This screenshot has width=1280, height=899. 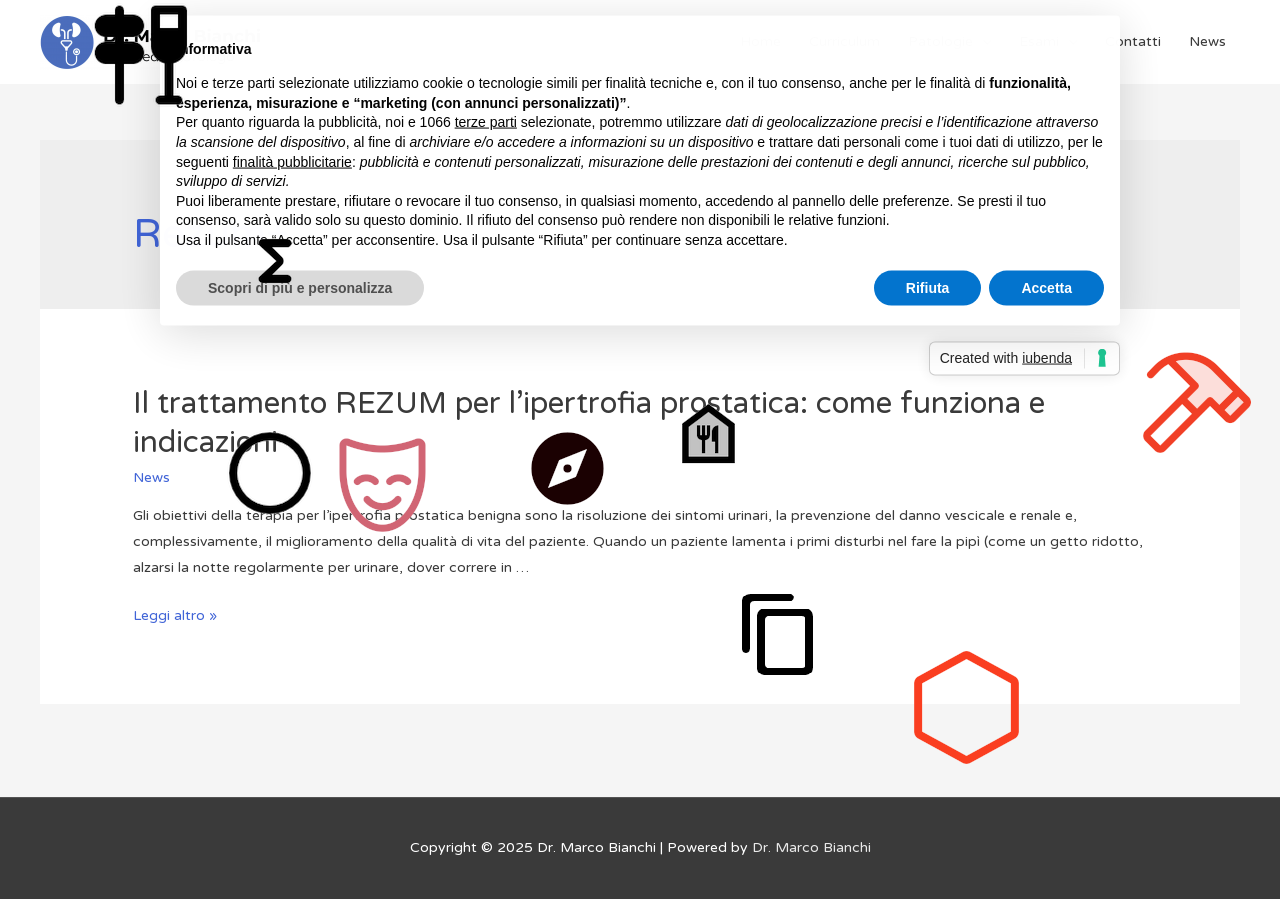 What do you see at coordinates (1191, 404) in the screenshot?
I see `access tools or settings` at bounding box center [1191, 404].